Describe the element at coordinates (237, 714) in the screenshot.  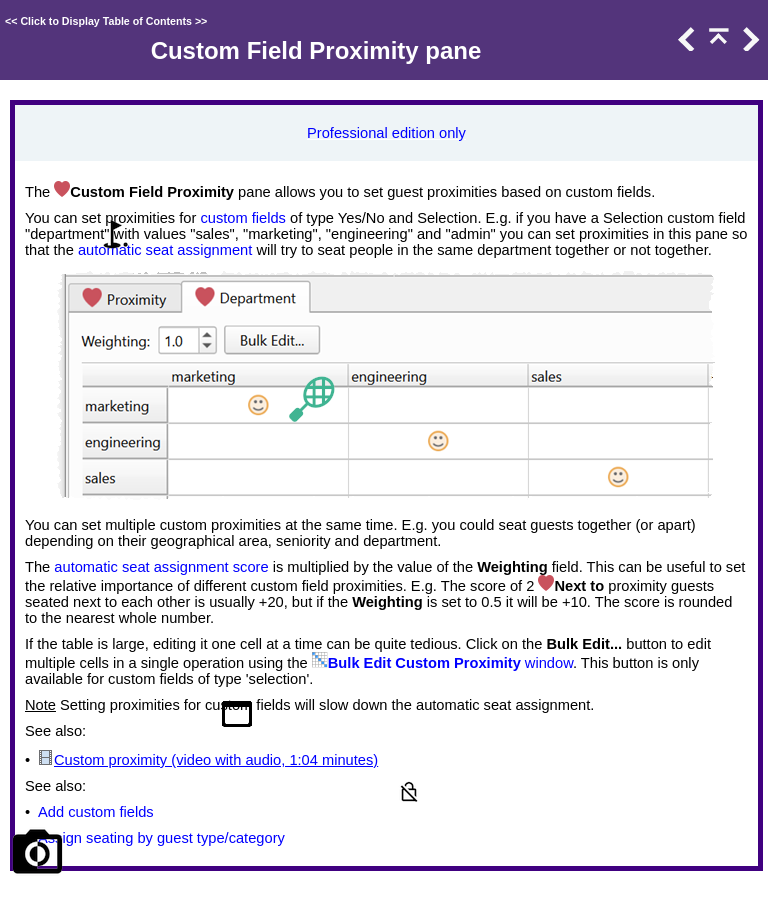
I see `open a web browser or web view` at that location.